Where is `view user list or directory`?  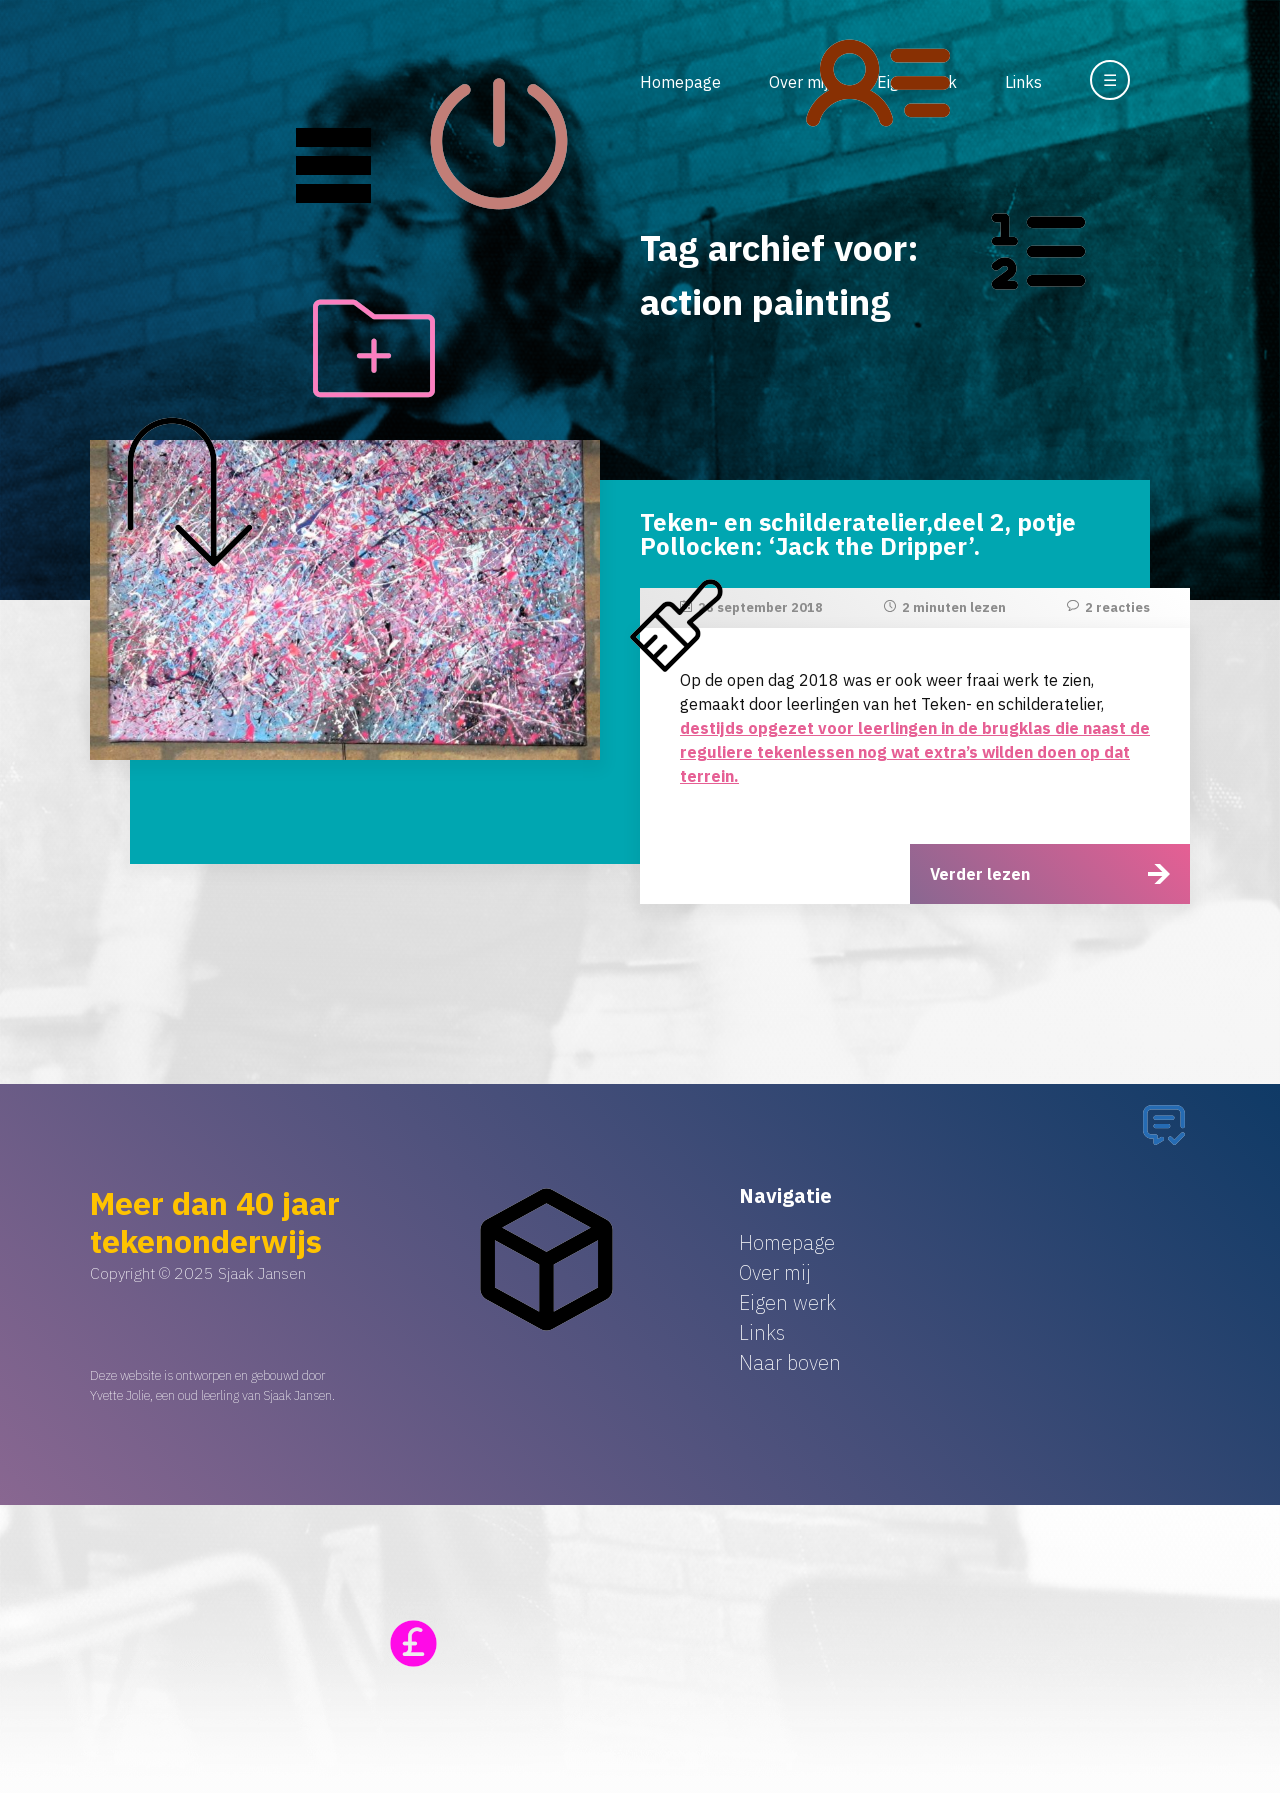
view user list or directory is located at coordinates (877, 83).